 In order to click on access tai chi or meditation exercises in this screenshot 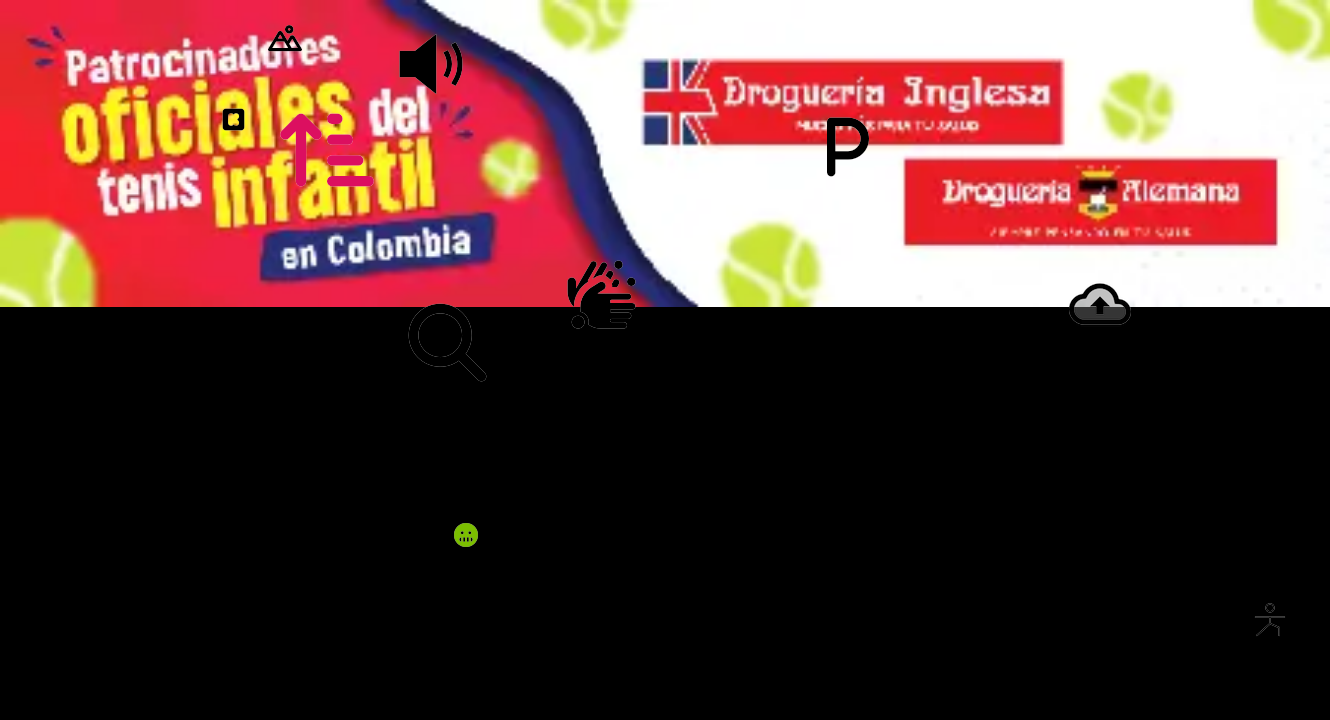, I will do `click(1270, 621)`.